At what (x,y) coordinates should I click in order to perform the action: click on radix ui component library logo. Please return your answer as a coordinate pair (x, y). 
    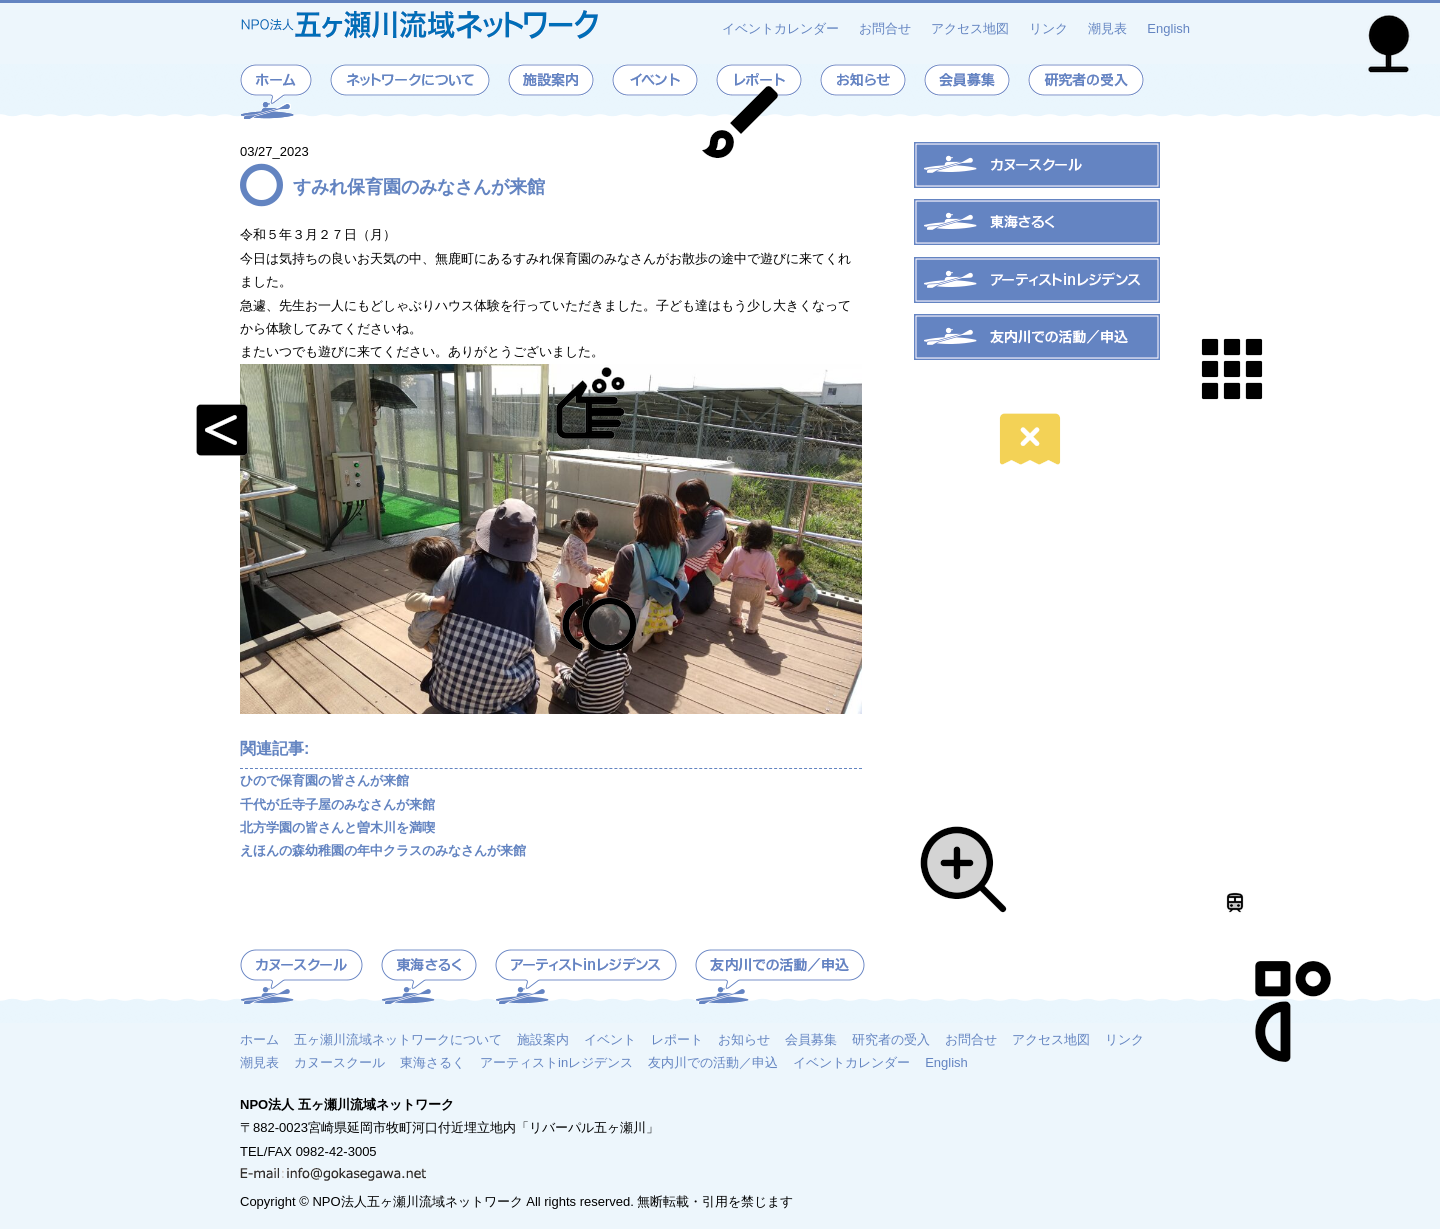
    Looking at the image, I should click on (1290, 1011).